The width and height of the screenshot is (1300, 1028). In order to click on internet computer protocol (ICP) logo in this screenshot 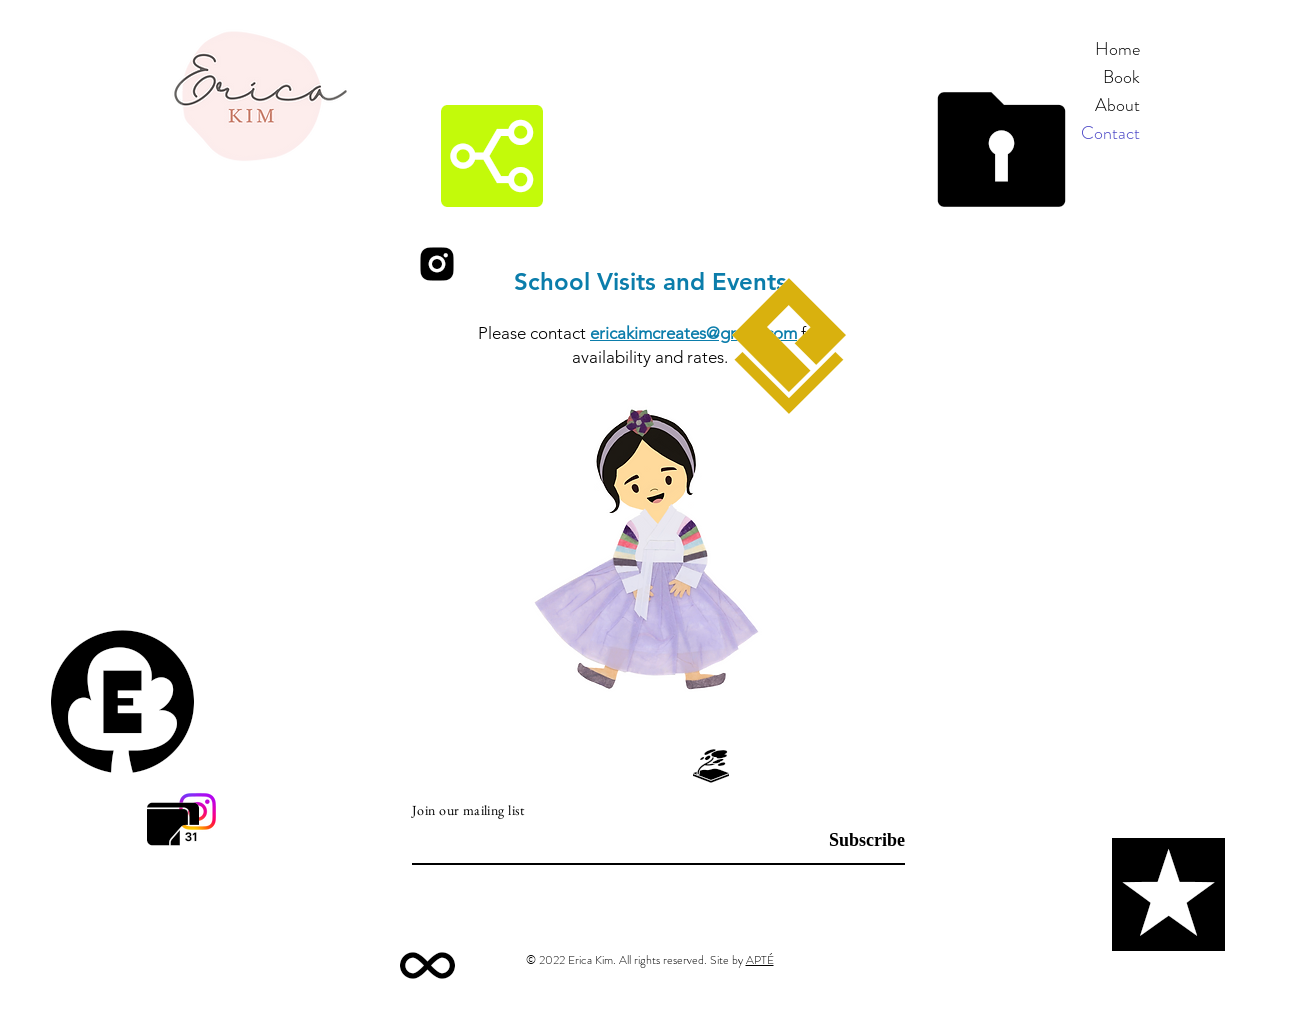, I will do `click(427, 965)`.